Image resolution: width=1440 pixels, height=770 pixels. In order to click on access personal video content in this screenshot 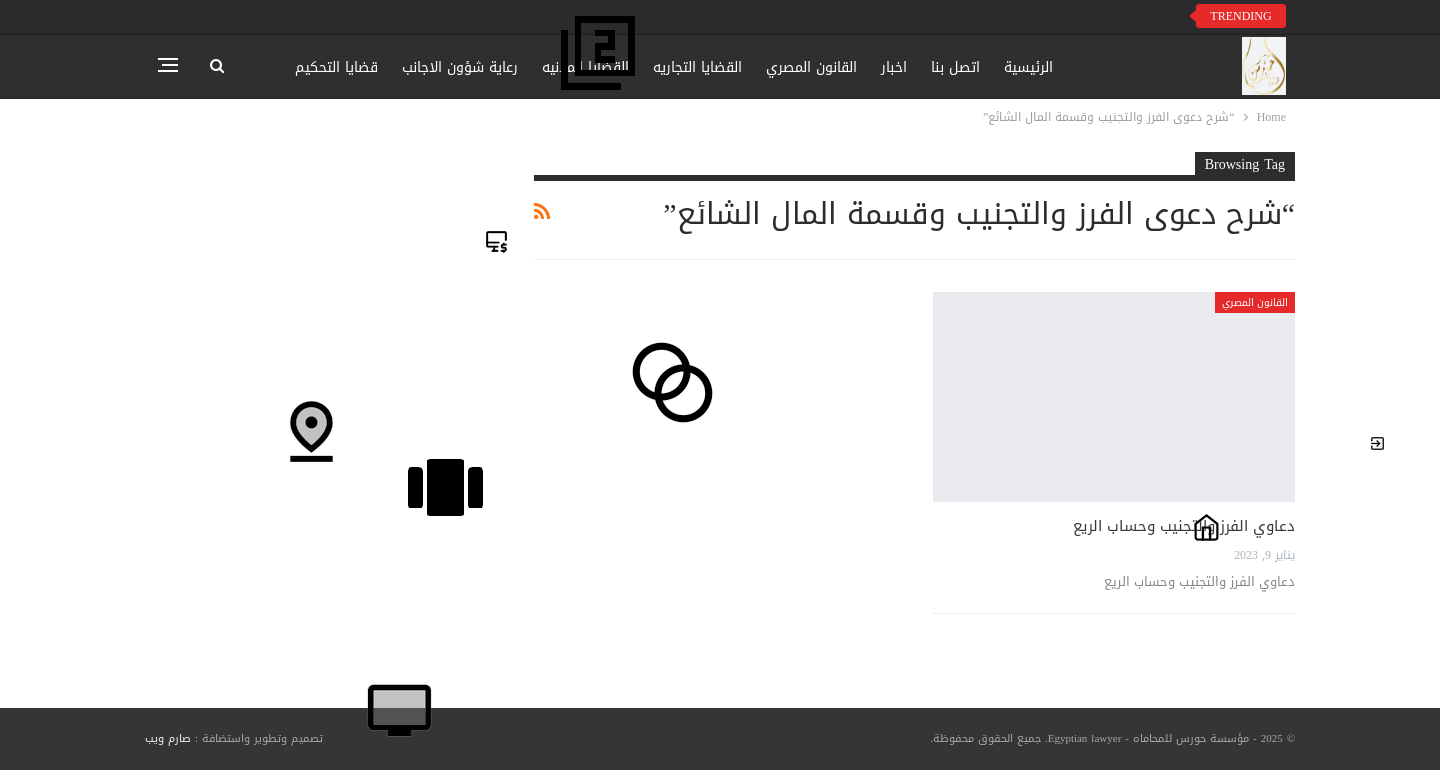, I will do `click(399, 710)`.